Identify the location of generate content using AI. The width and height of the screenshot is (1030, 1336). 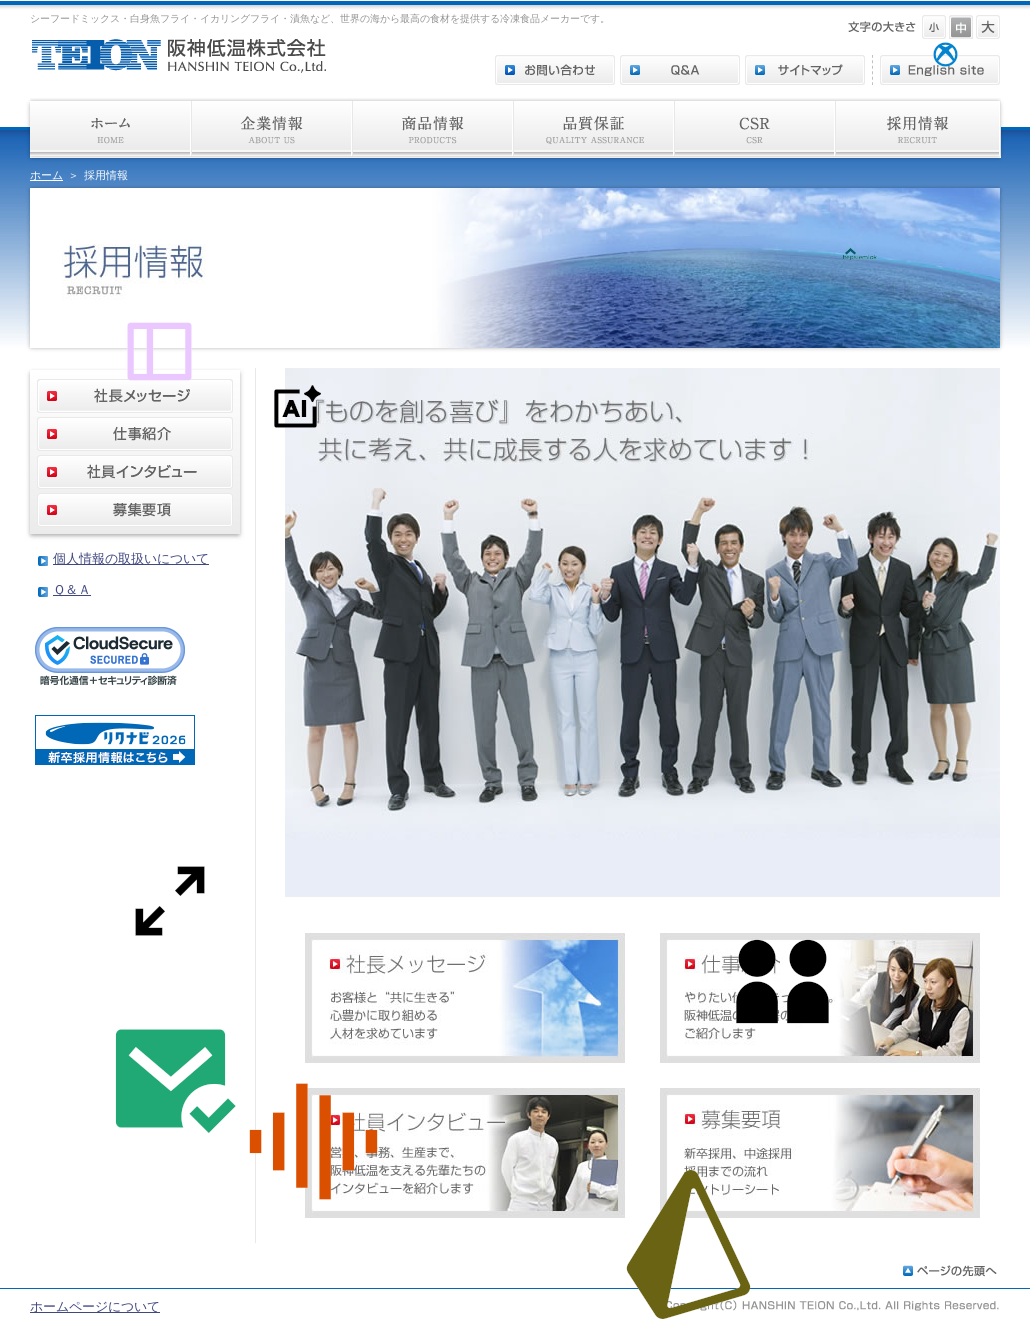
(295, 408).